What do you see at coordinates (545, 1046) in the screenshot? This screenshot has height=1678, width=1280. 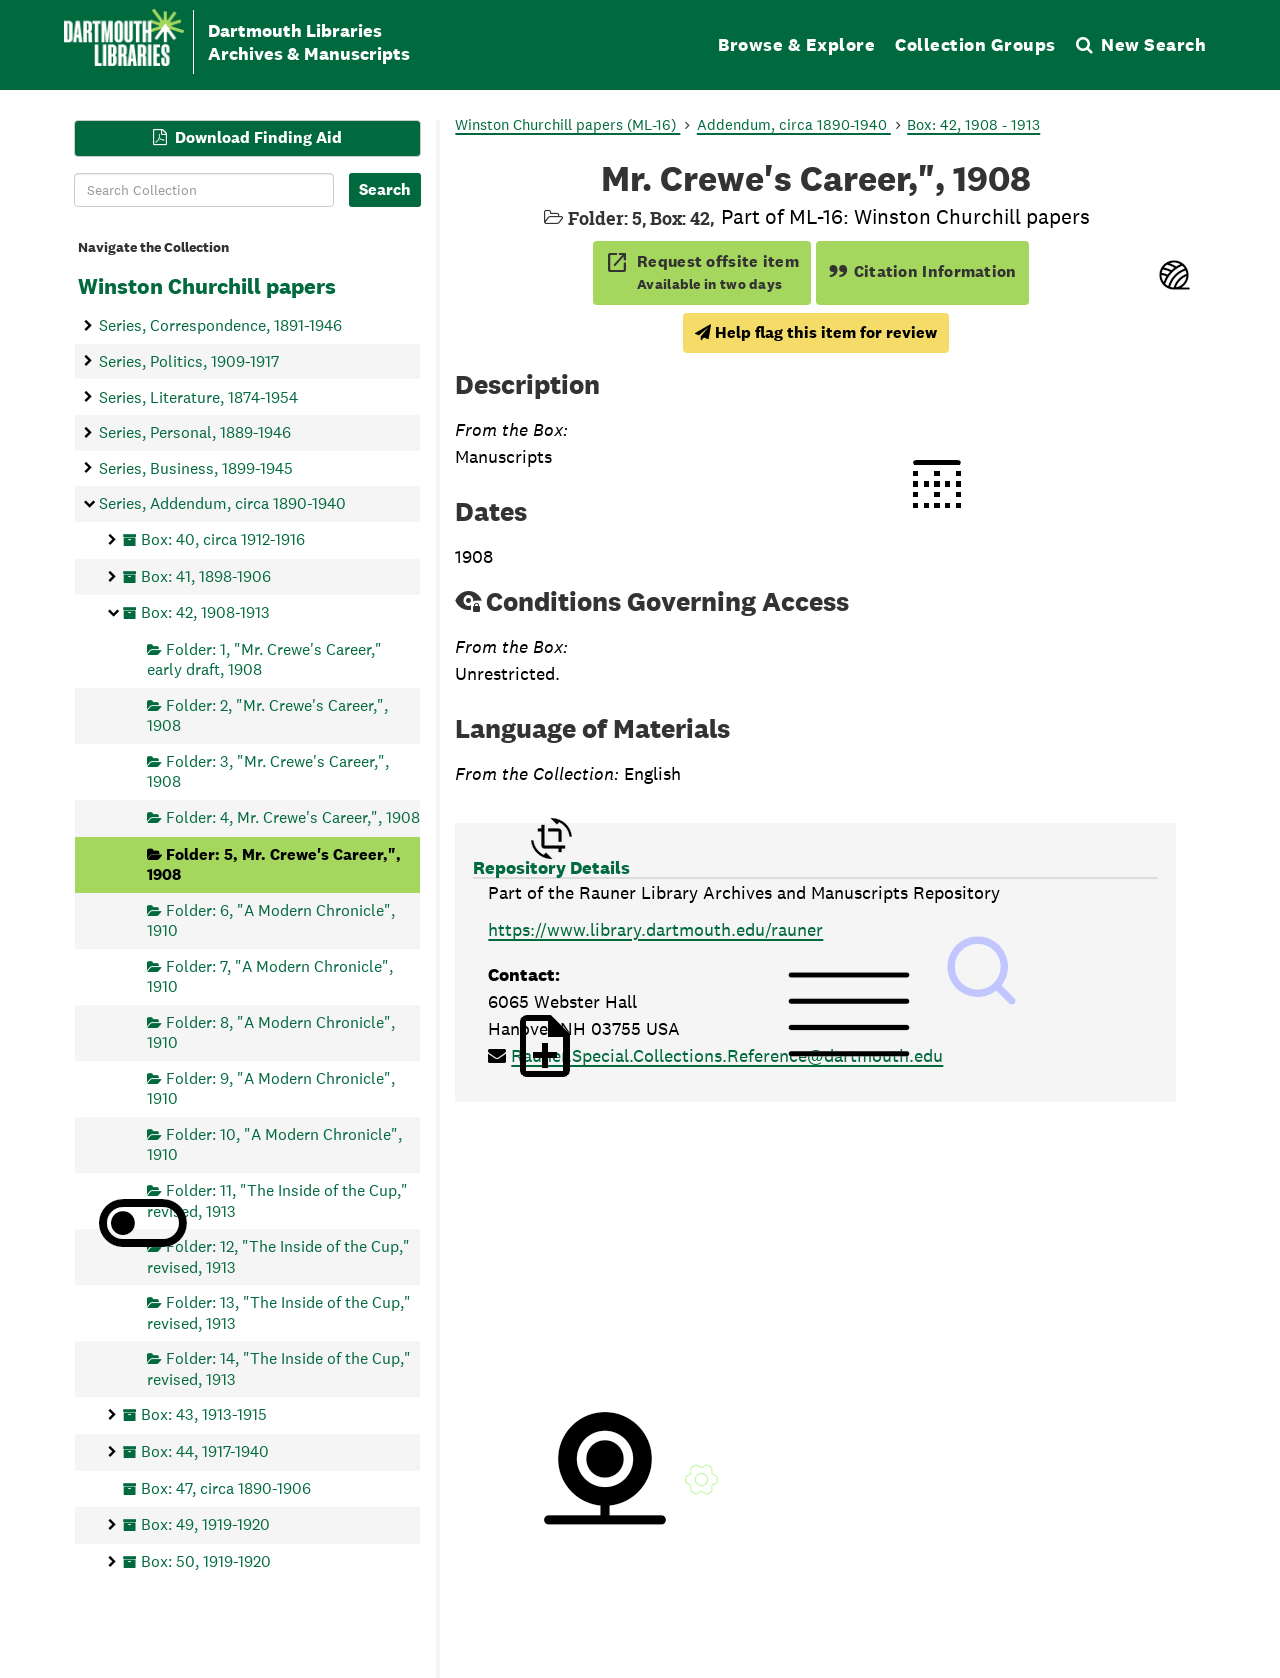 I see `create a new note or document` at bounding box center [545, 1046].